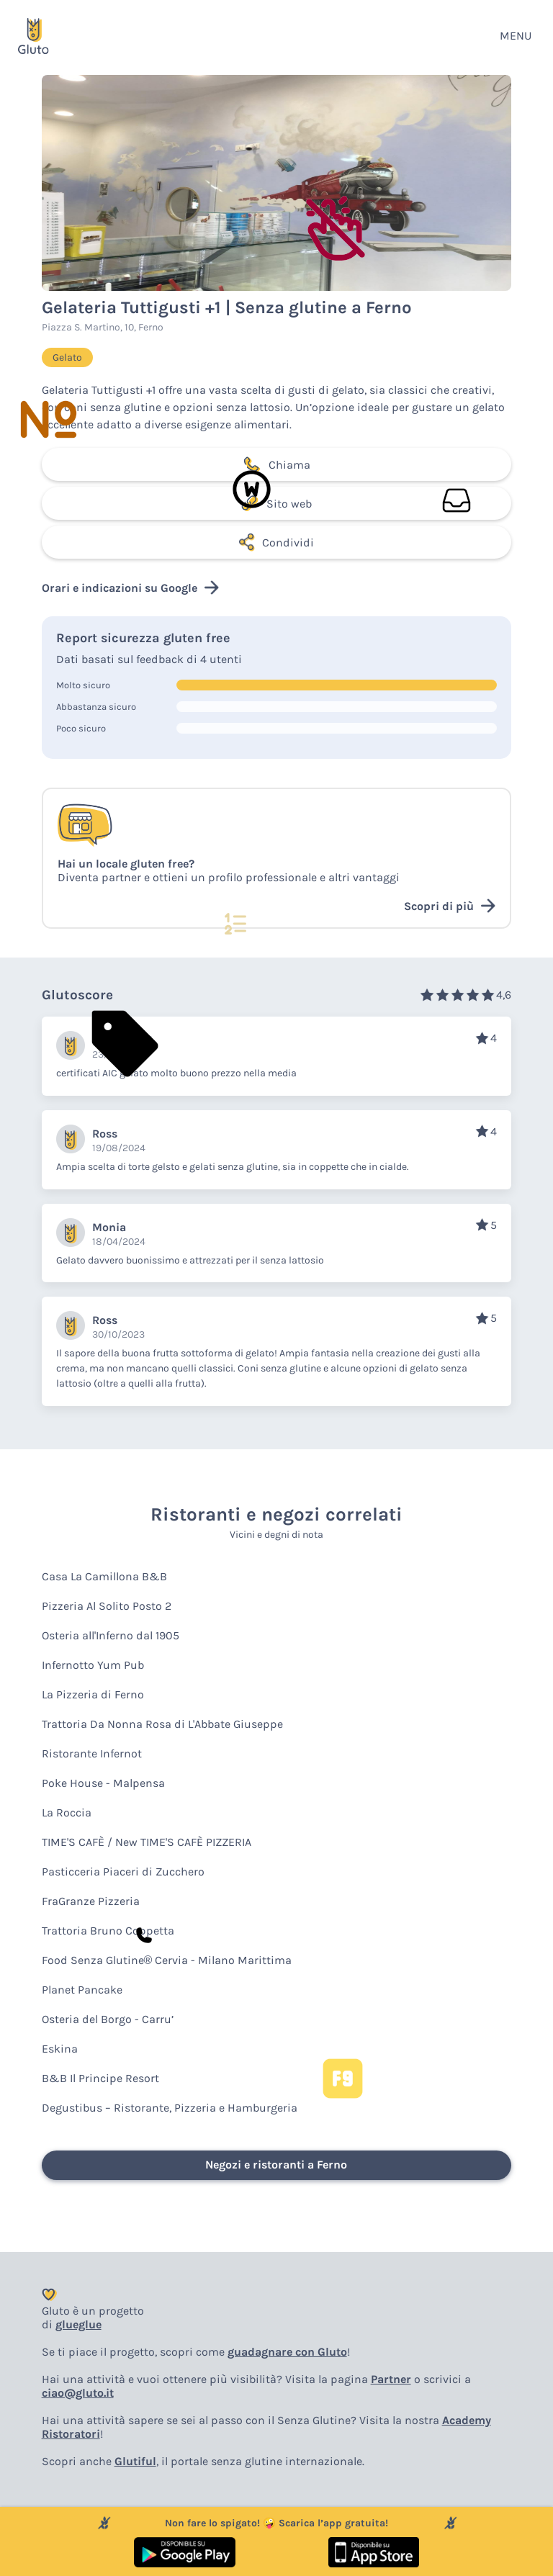 The height and width of the screenshot is (2576, 553). Describe the element at coordinates (336, 228) in the screenshot. I see `click or tap interaction disabled` at that location.